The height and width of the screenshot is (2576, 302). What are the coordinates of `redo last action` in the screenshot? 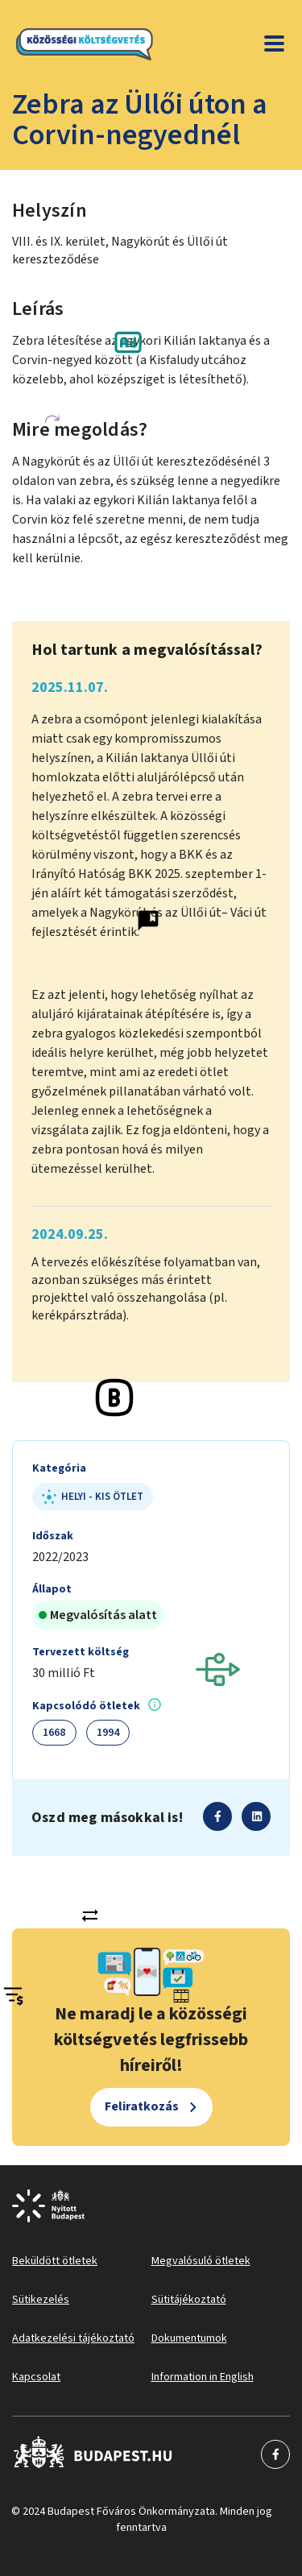 It's located at (52, 418).